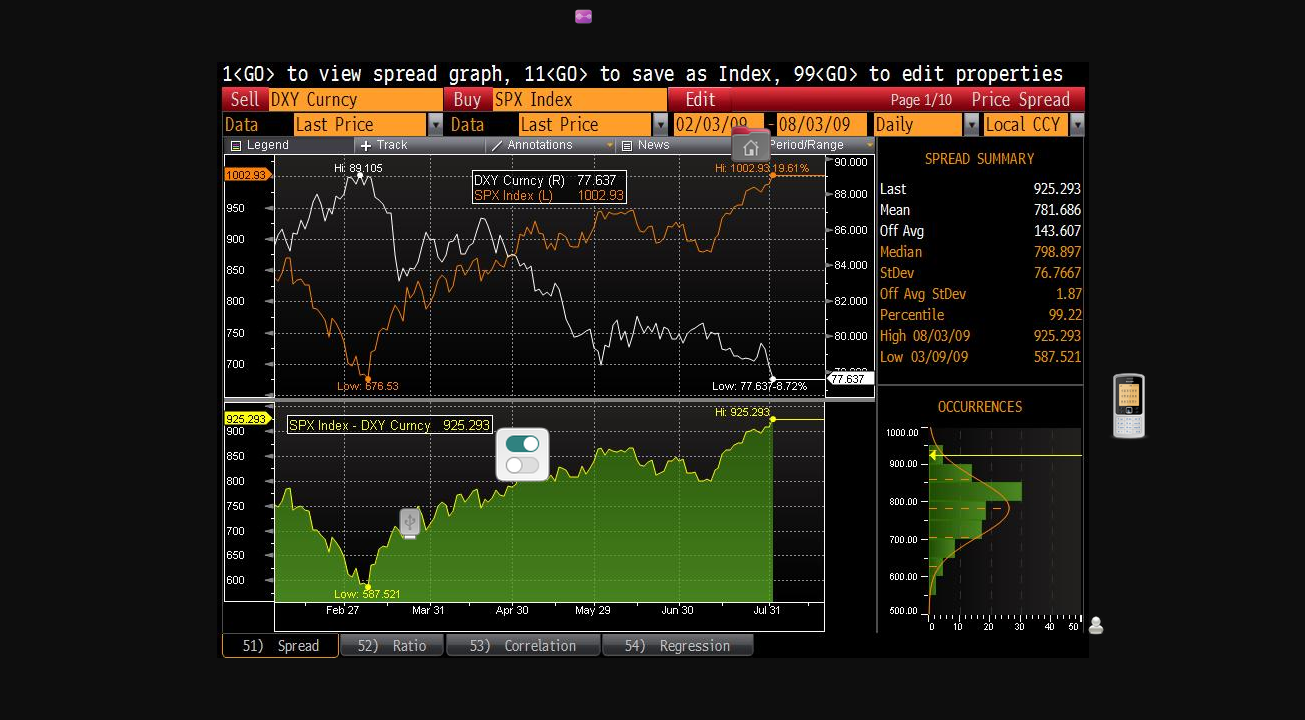  What do you see at coordinates (583, 16) in the screenshot?
I see `open the sound recorder app` at bounding box center [583, 16].